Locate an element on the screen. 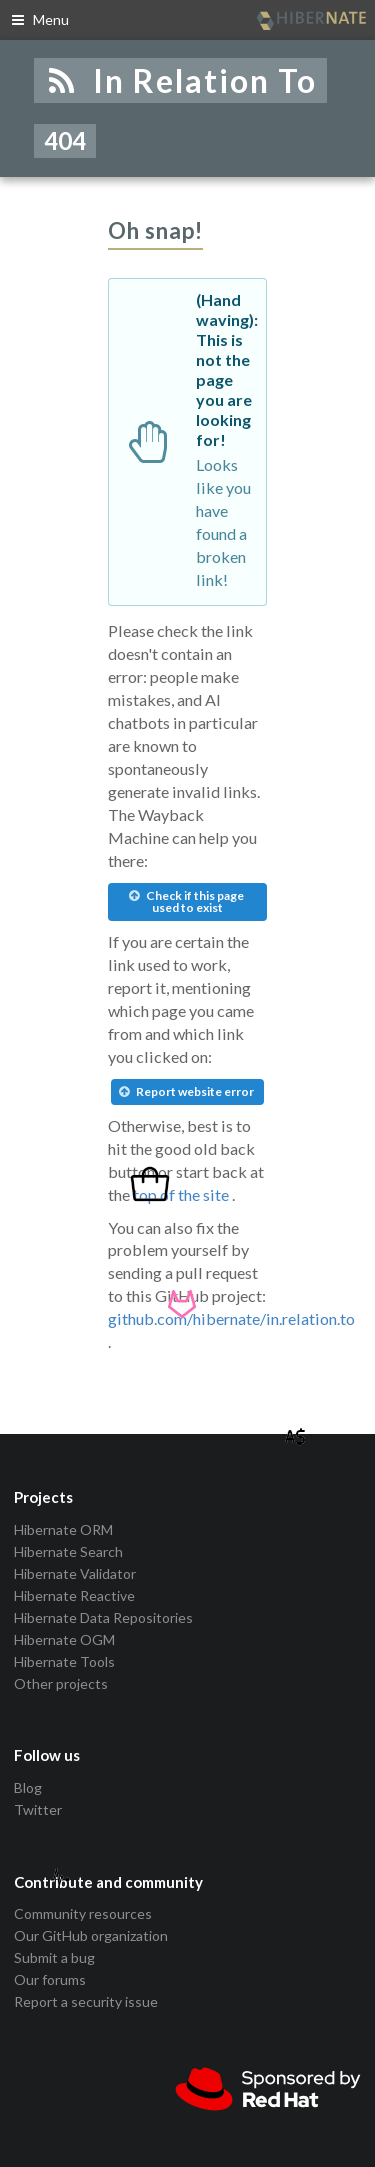 The height and width of the screenshot is (2167, 375). view activity or health metrics is located at coordinates (60, 1877).